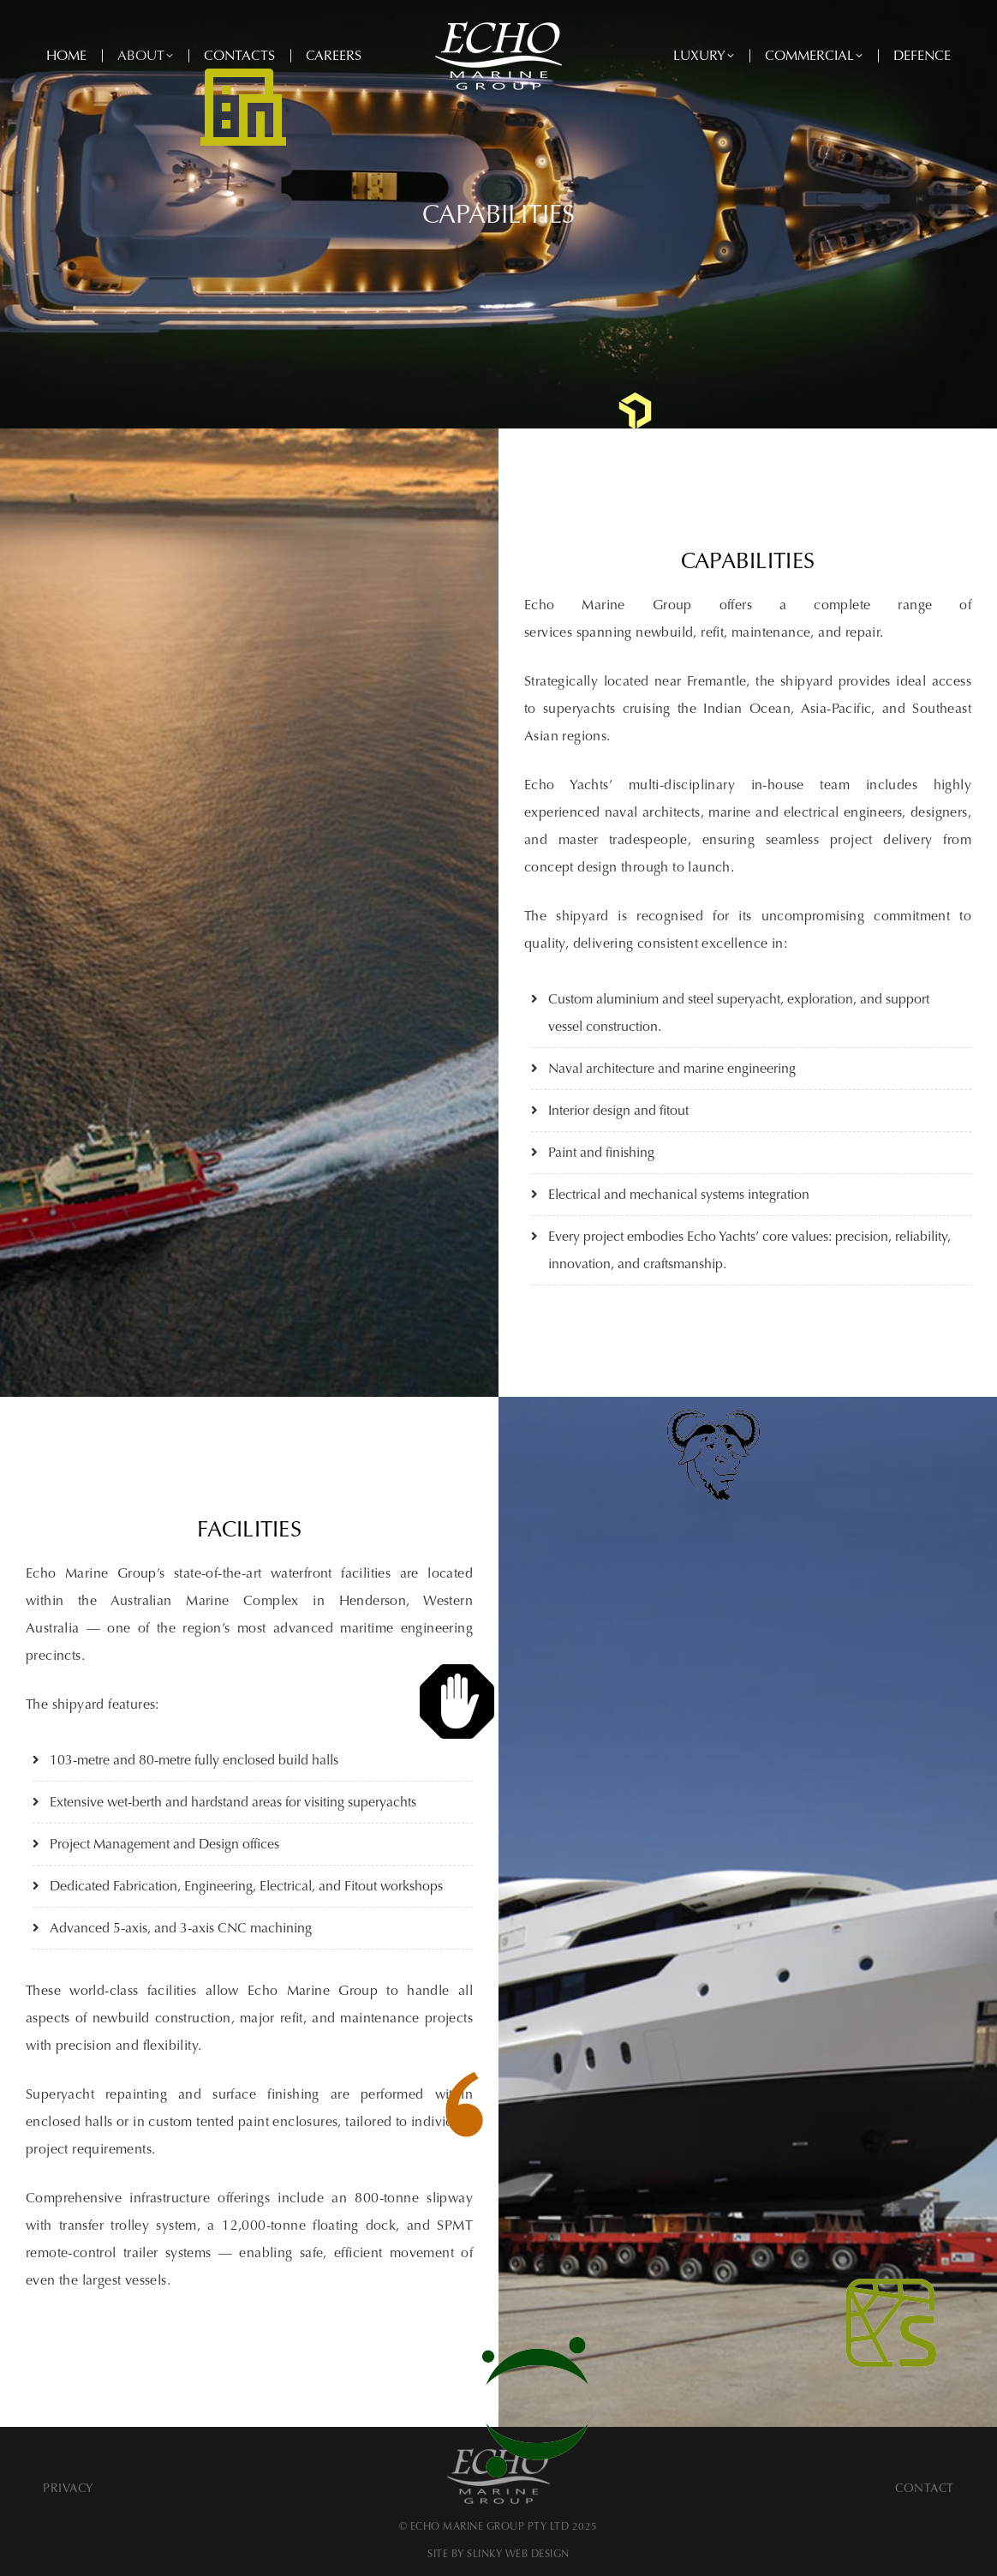  I want to click on find nearby hotels, so click(243, 107).